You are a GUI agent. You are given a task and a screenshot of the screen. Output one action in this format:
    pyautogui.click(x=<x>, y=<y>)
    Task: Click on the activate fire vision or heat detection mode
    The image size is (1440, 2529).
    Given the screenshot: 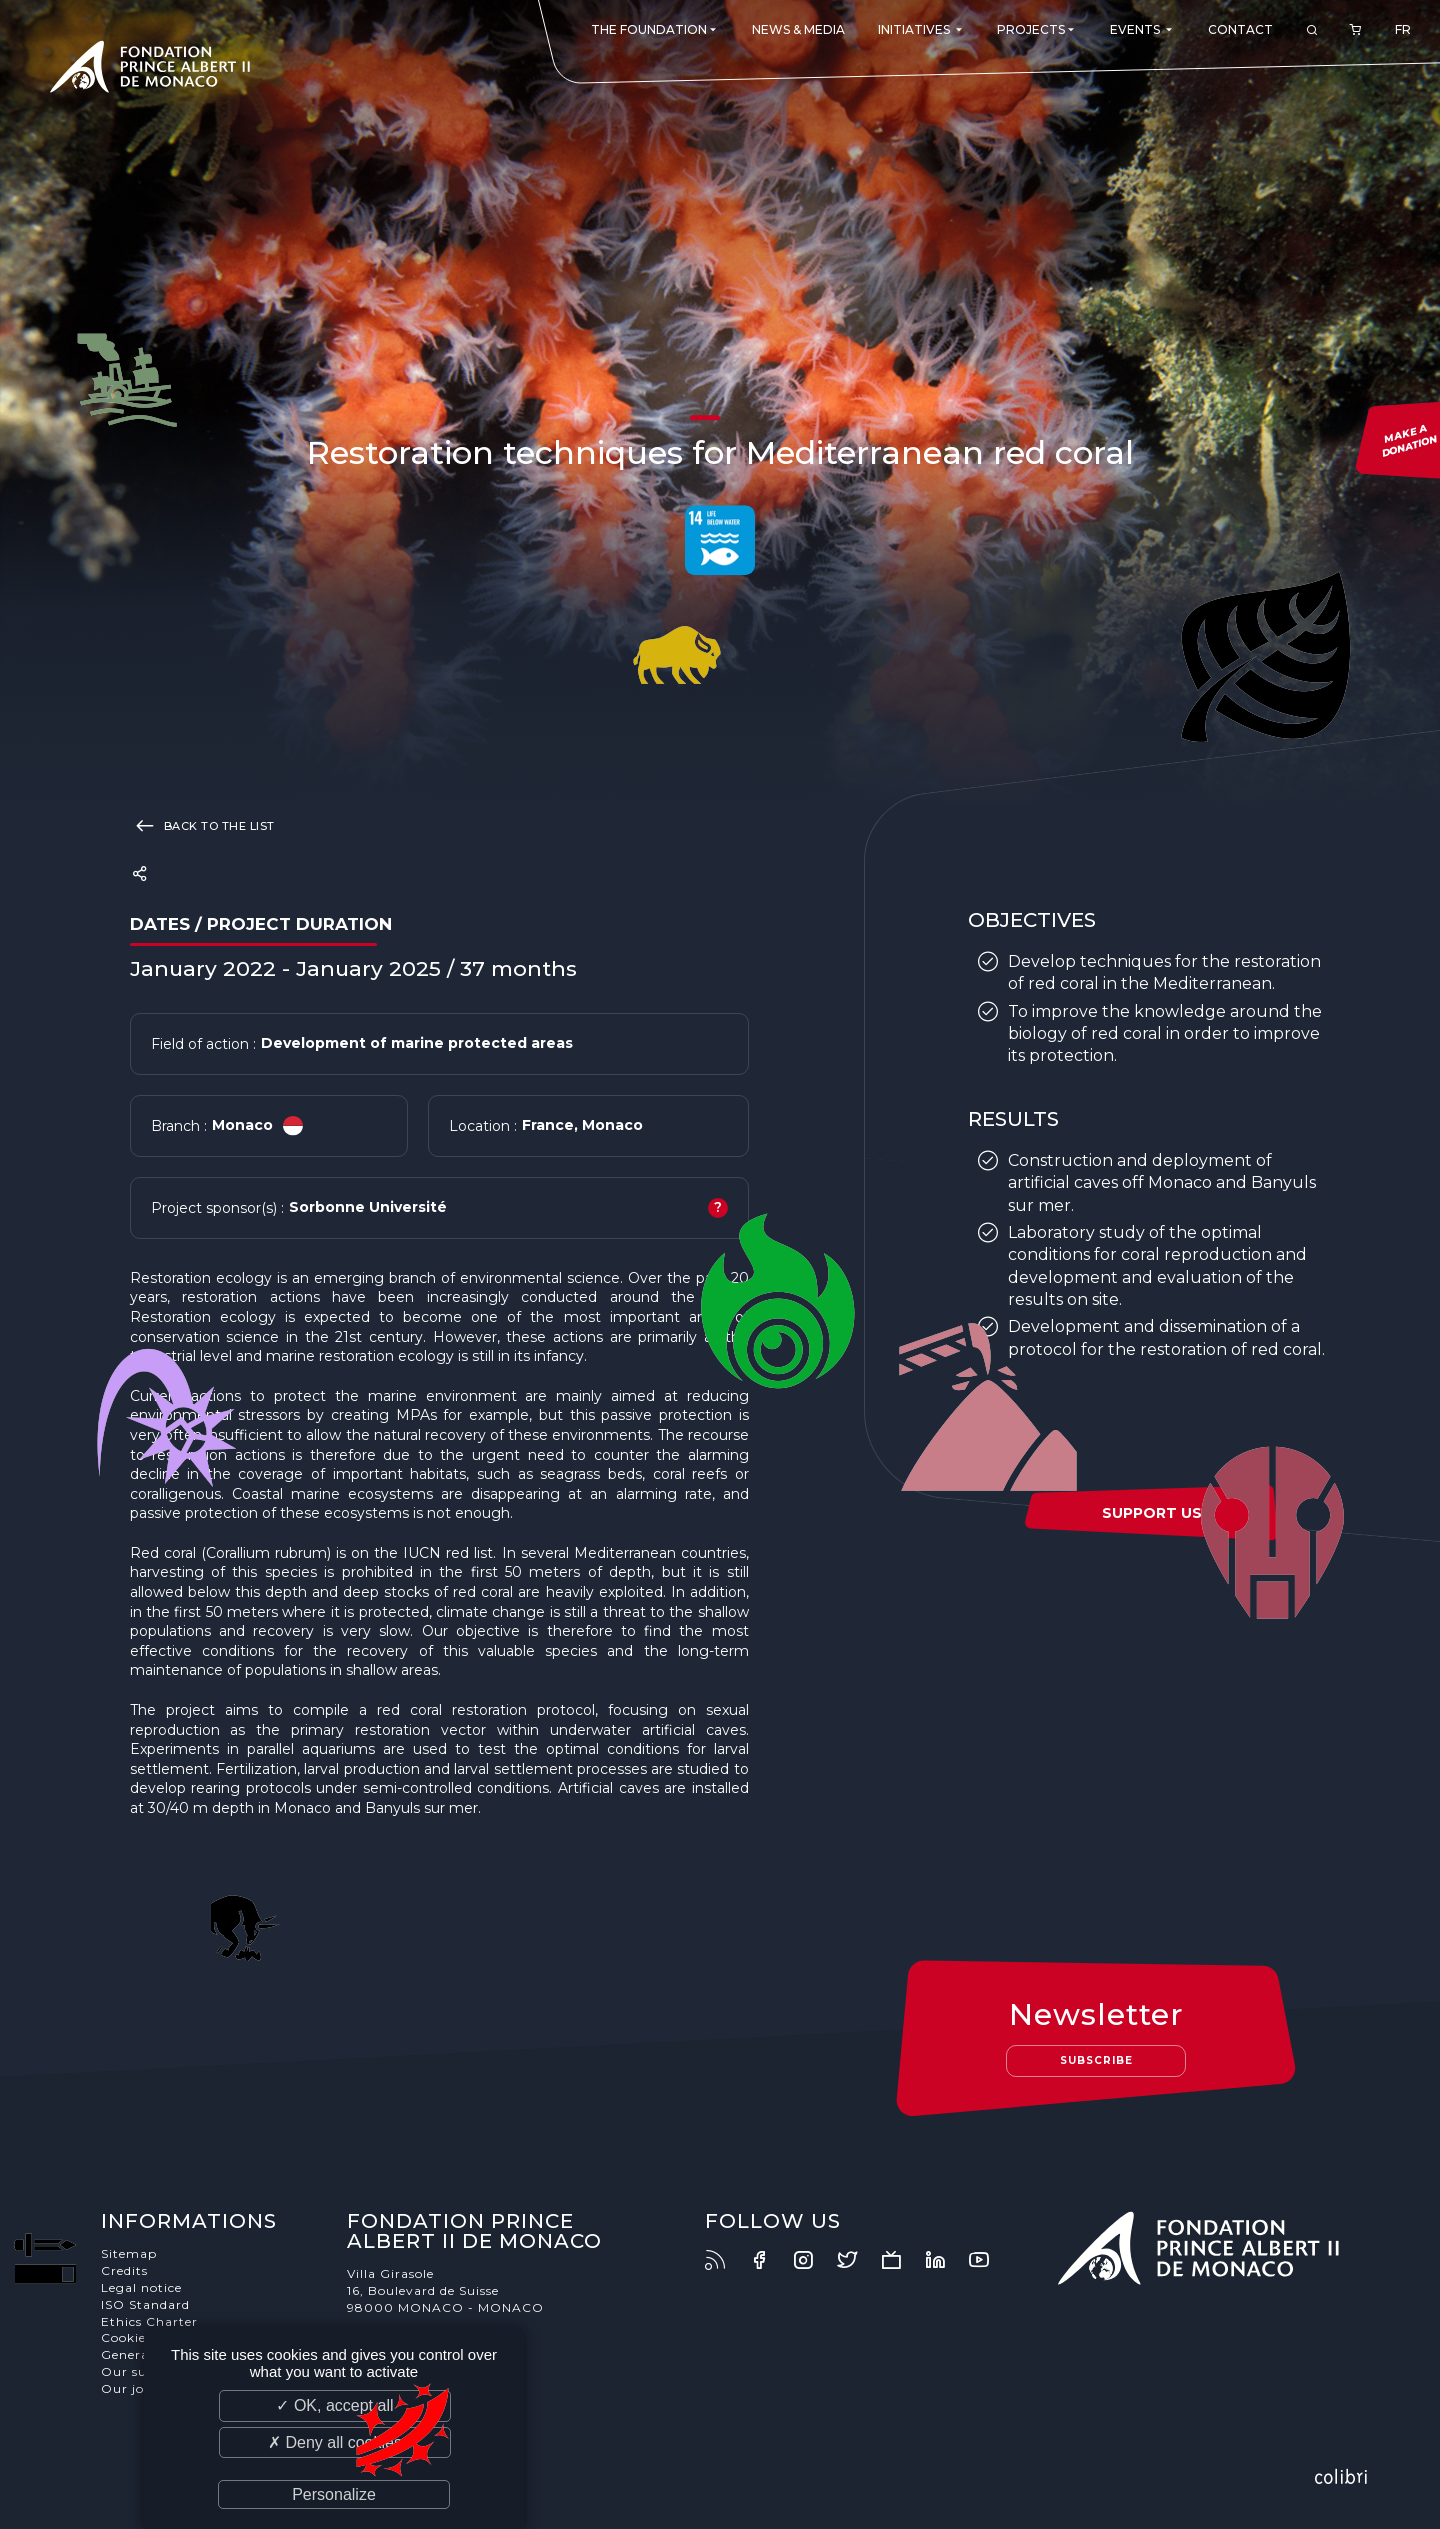 What is the action you would take?
    pyautogui.click(x=775, y=1301)
    